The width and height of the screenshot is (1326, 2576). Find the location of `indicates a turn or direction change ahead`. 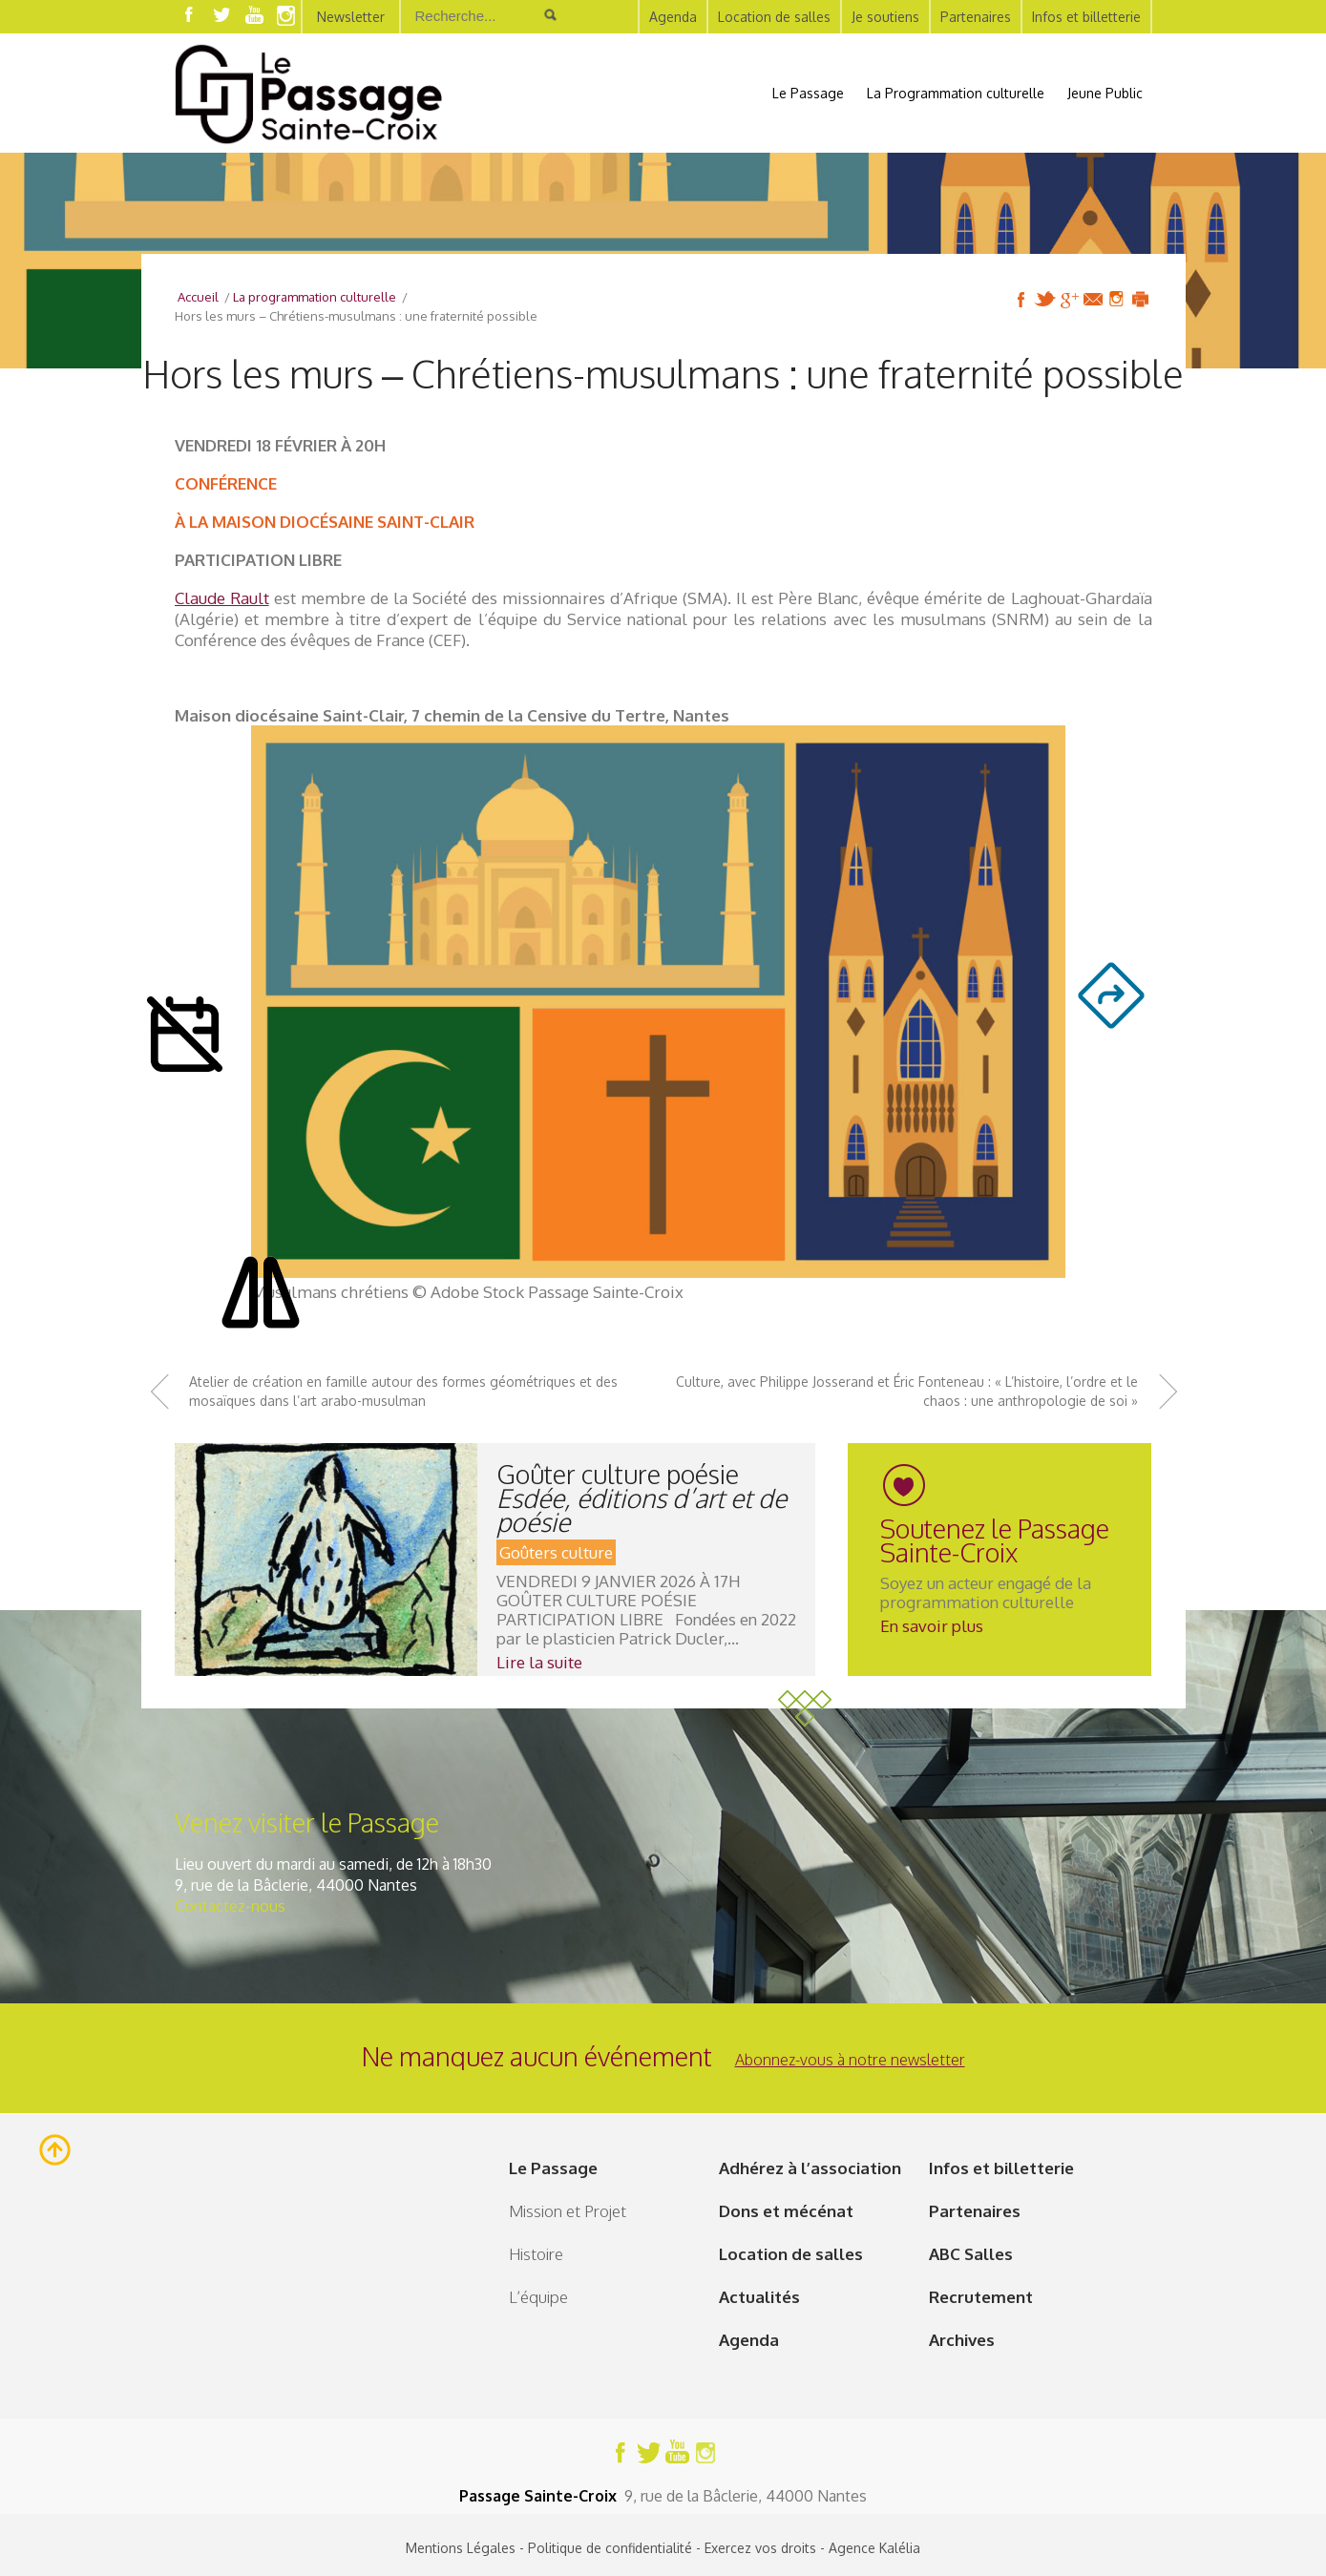

indicates a turn or direction change ahead is located at coordinates (1111, 995).